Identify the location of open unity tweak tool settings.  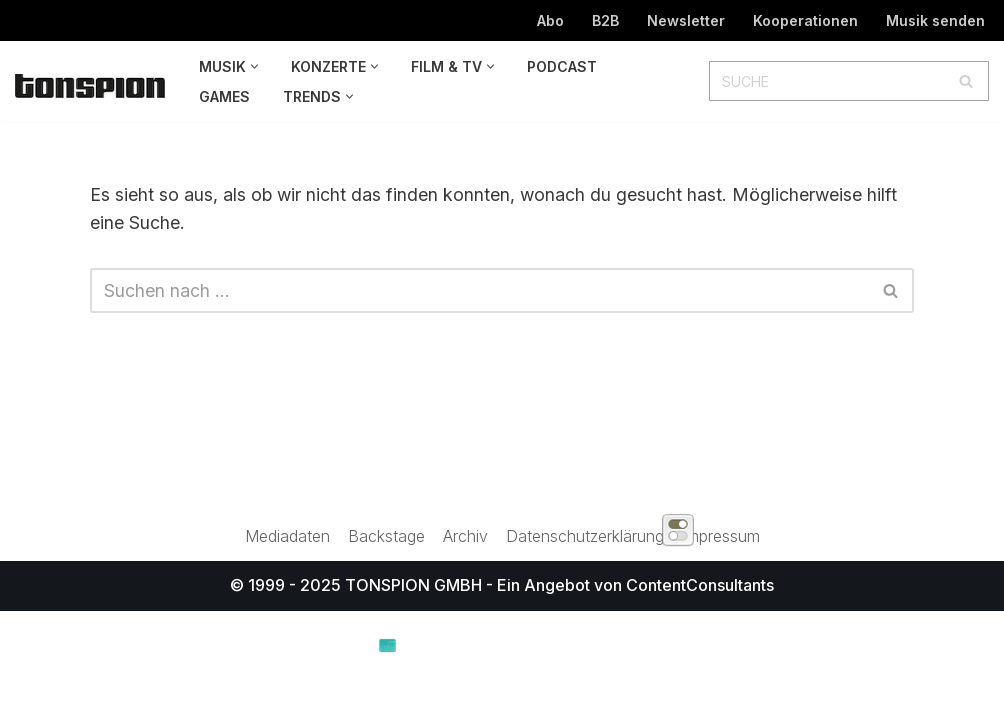
(678, 530).